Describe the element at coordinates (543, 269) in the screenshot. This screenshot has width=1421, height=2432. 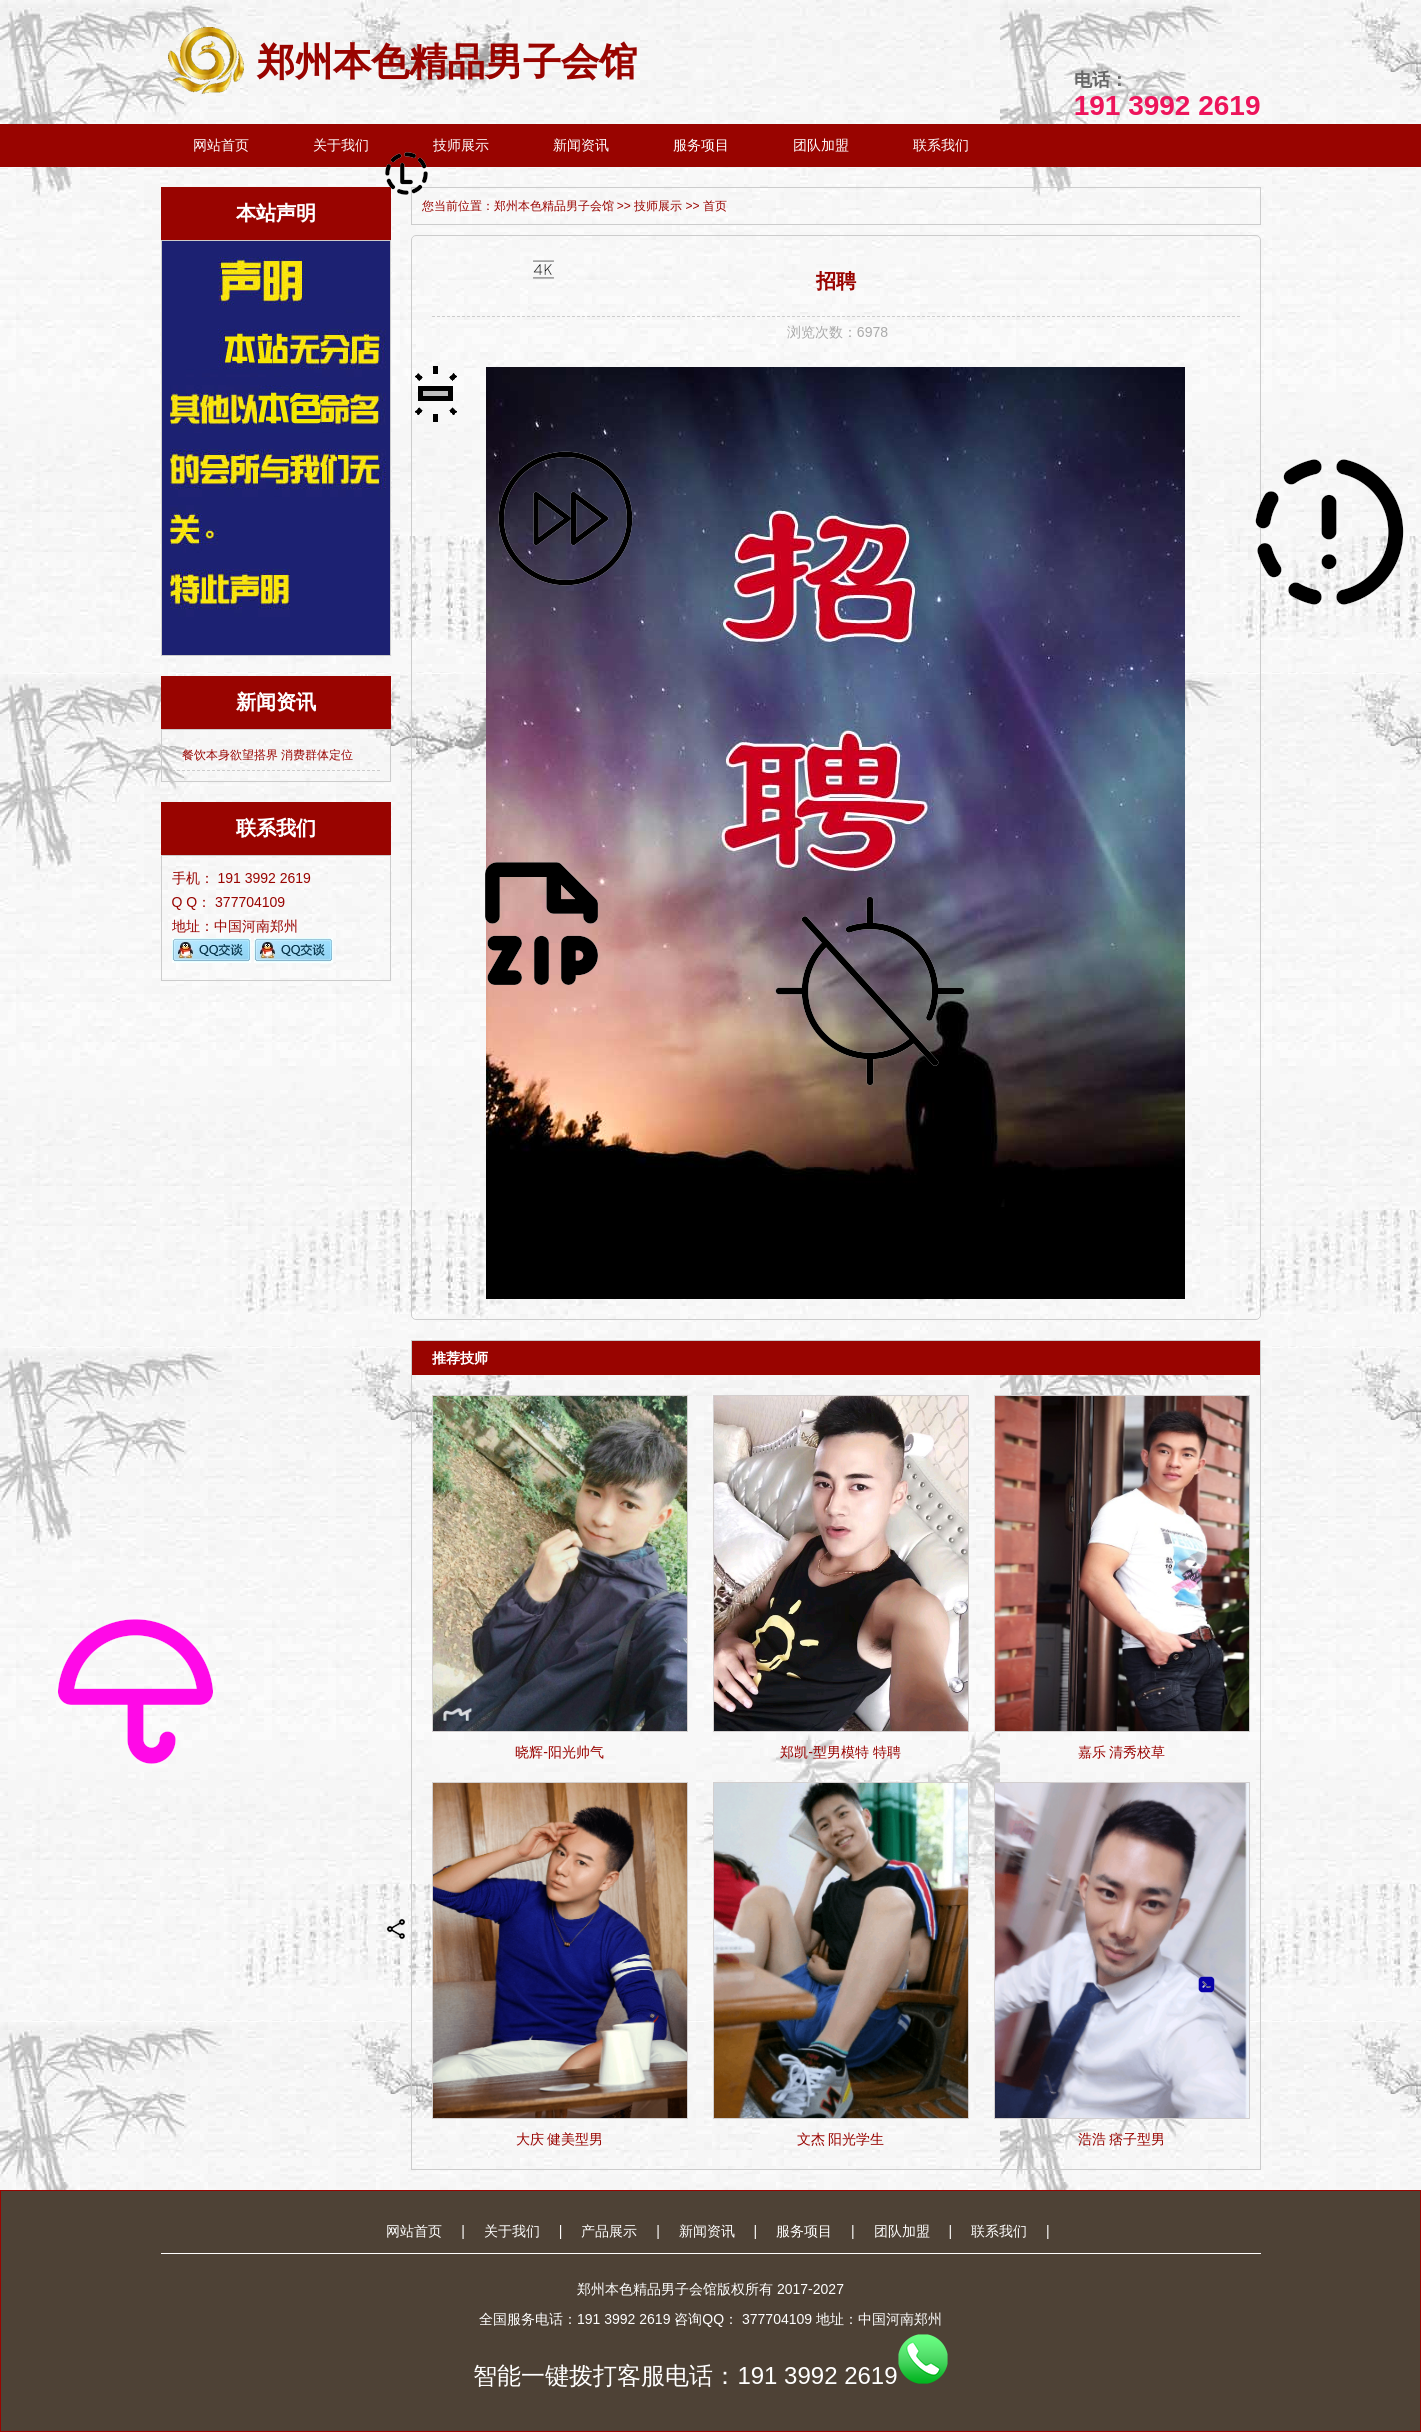
I see `indicates 4K video resolution available` at that location.